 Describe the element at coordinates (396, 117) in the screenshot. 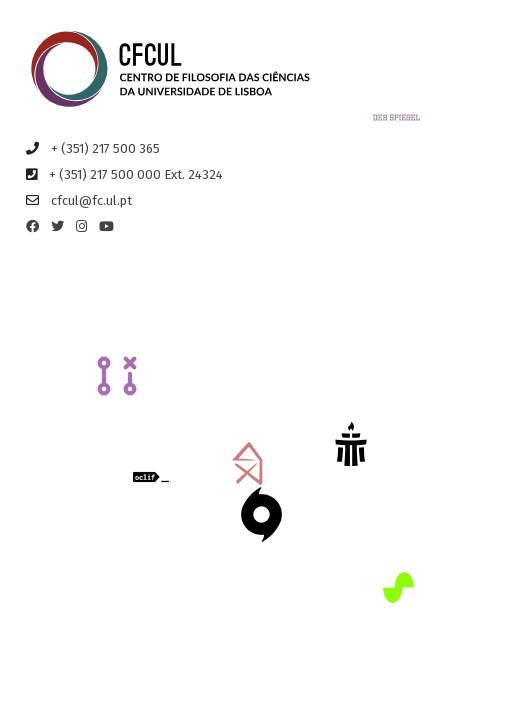

I see `visit Der Spiegel news website` at that location.